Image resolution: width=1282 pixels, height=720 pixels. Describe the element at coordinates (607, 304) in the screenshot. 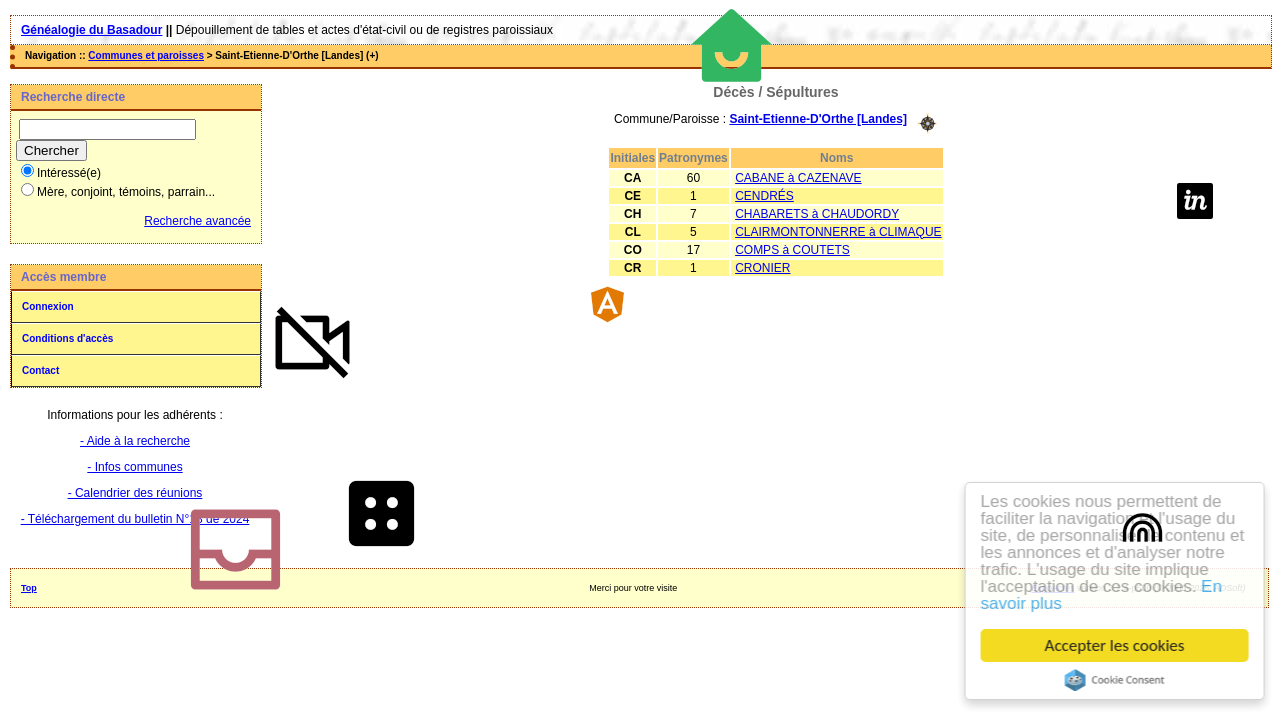

I see `angular framework logo` at that location.